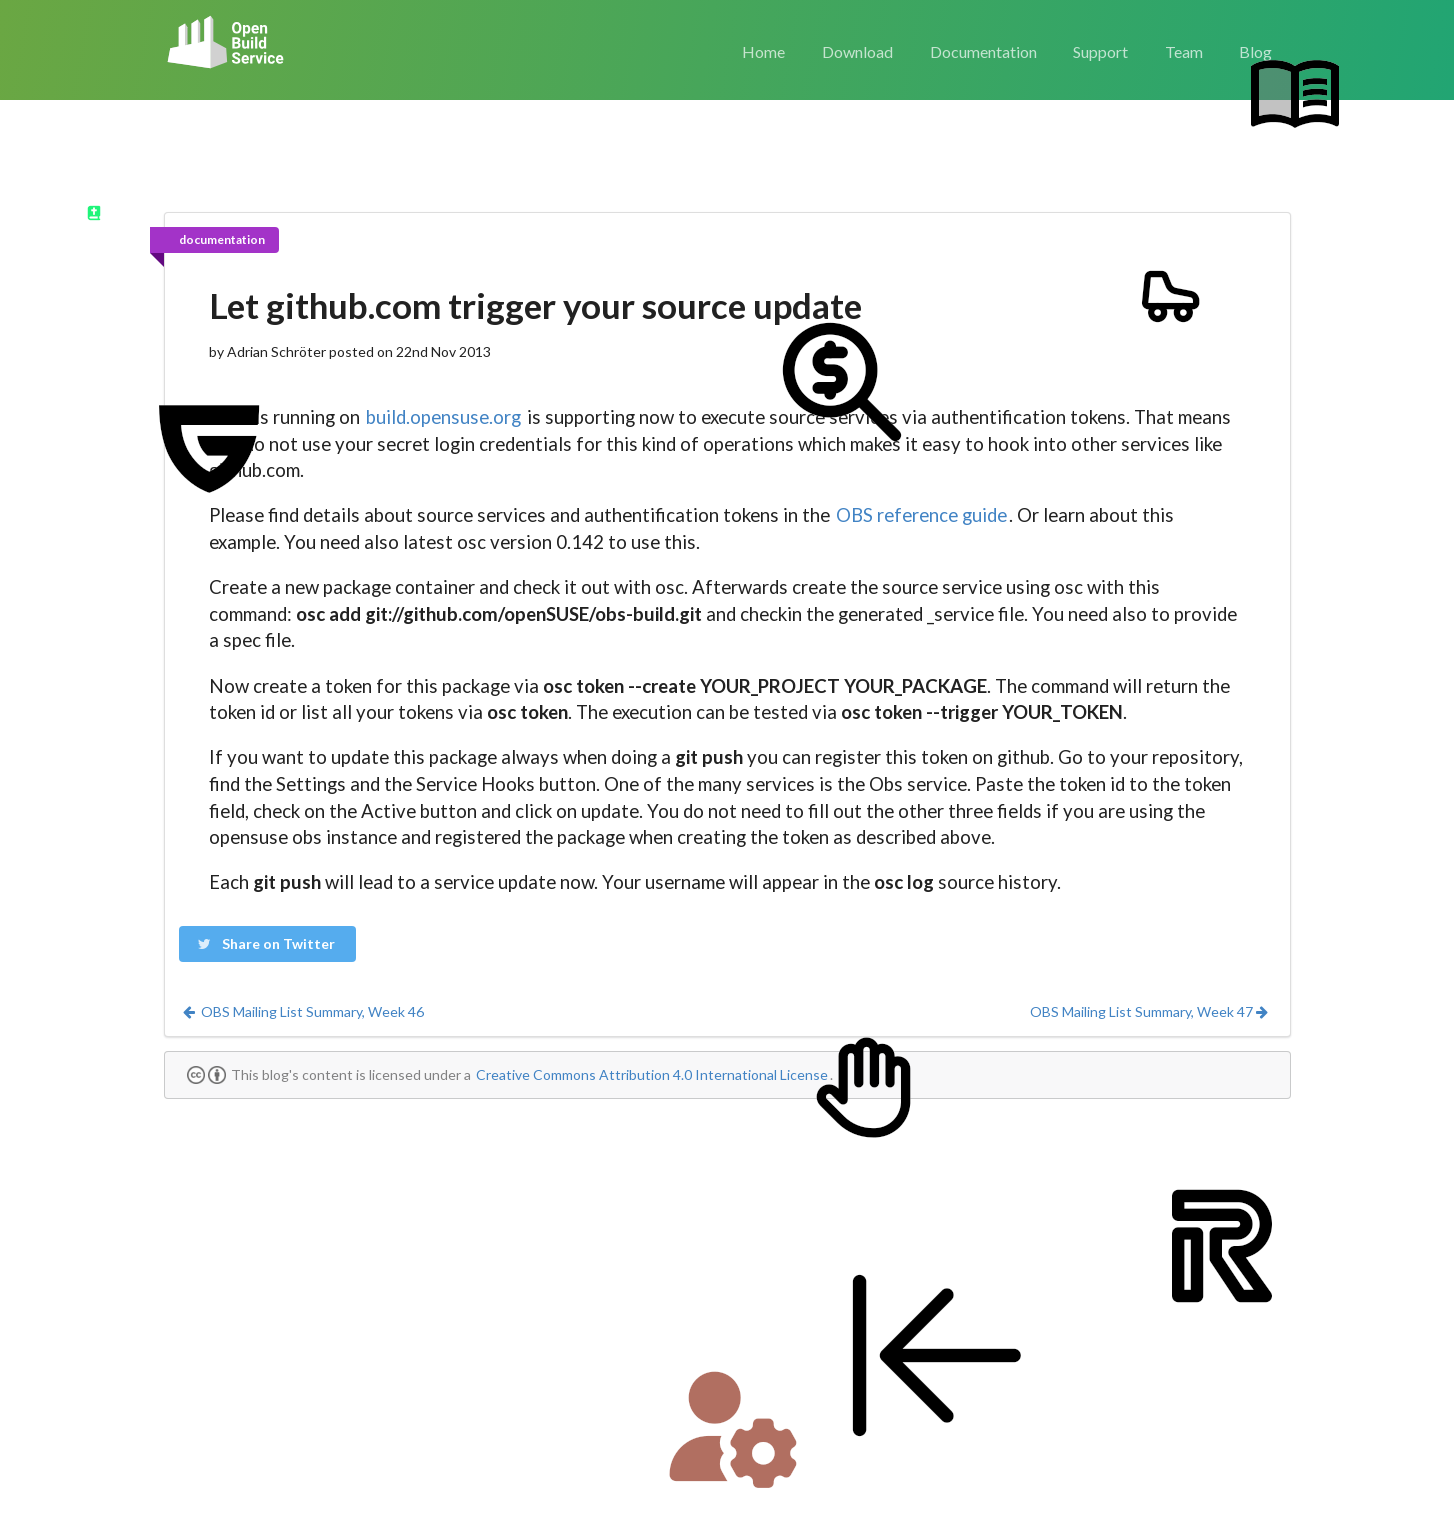 The width and height of the screenshot is (1454, 1528). Describe the element at coordinates (866, 1087) in the screenshot. I see `stop or pause current action` at that location.